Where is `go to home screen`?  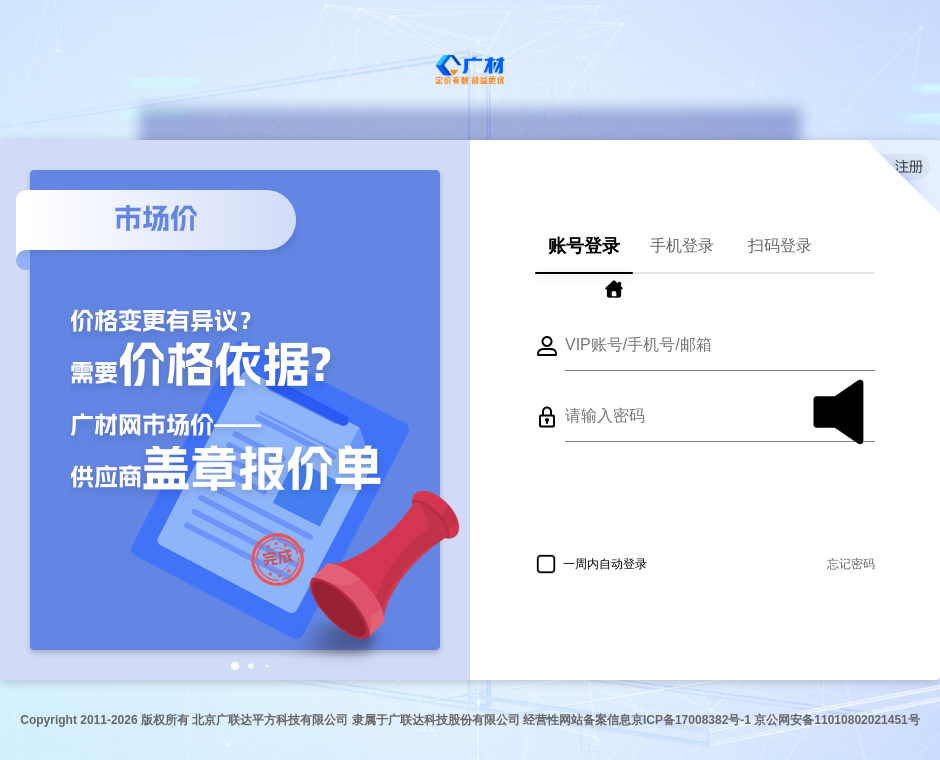
go to home screen is located at coordinates (614, 289).